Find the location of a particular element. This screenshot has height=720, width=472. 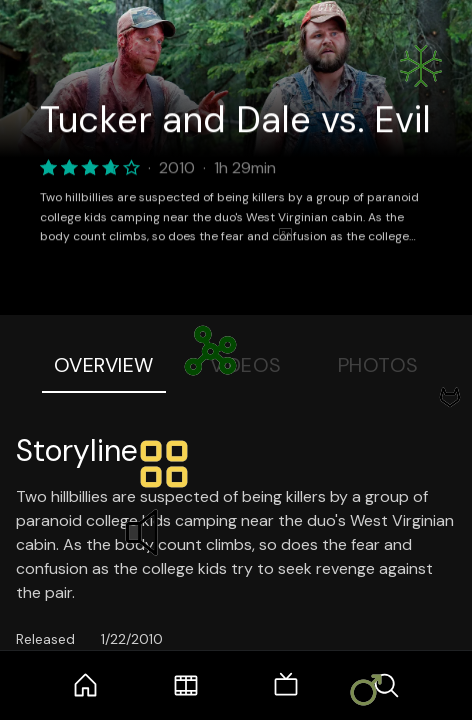

open gitlab repository is located at coordinates (450, 397).